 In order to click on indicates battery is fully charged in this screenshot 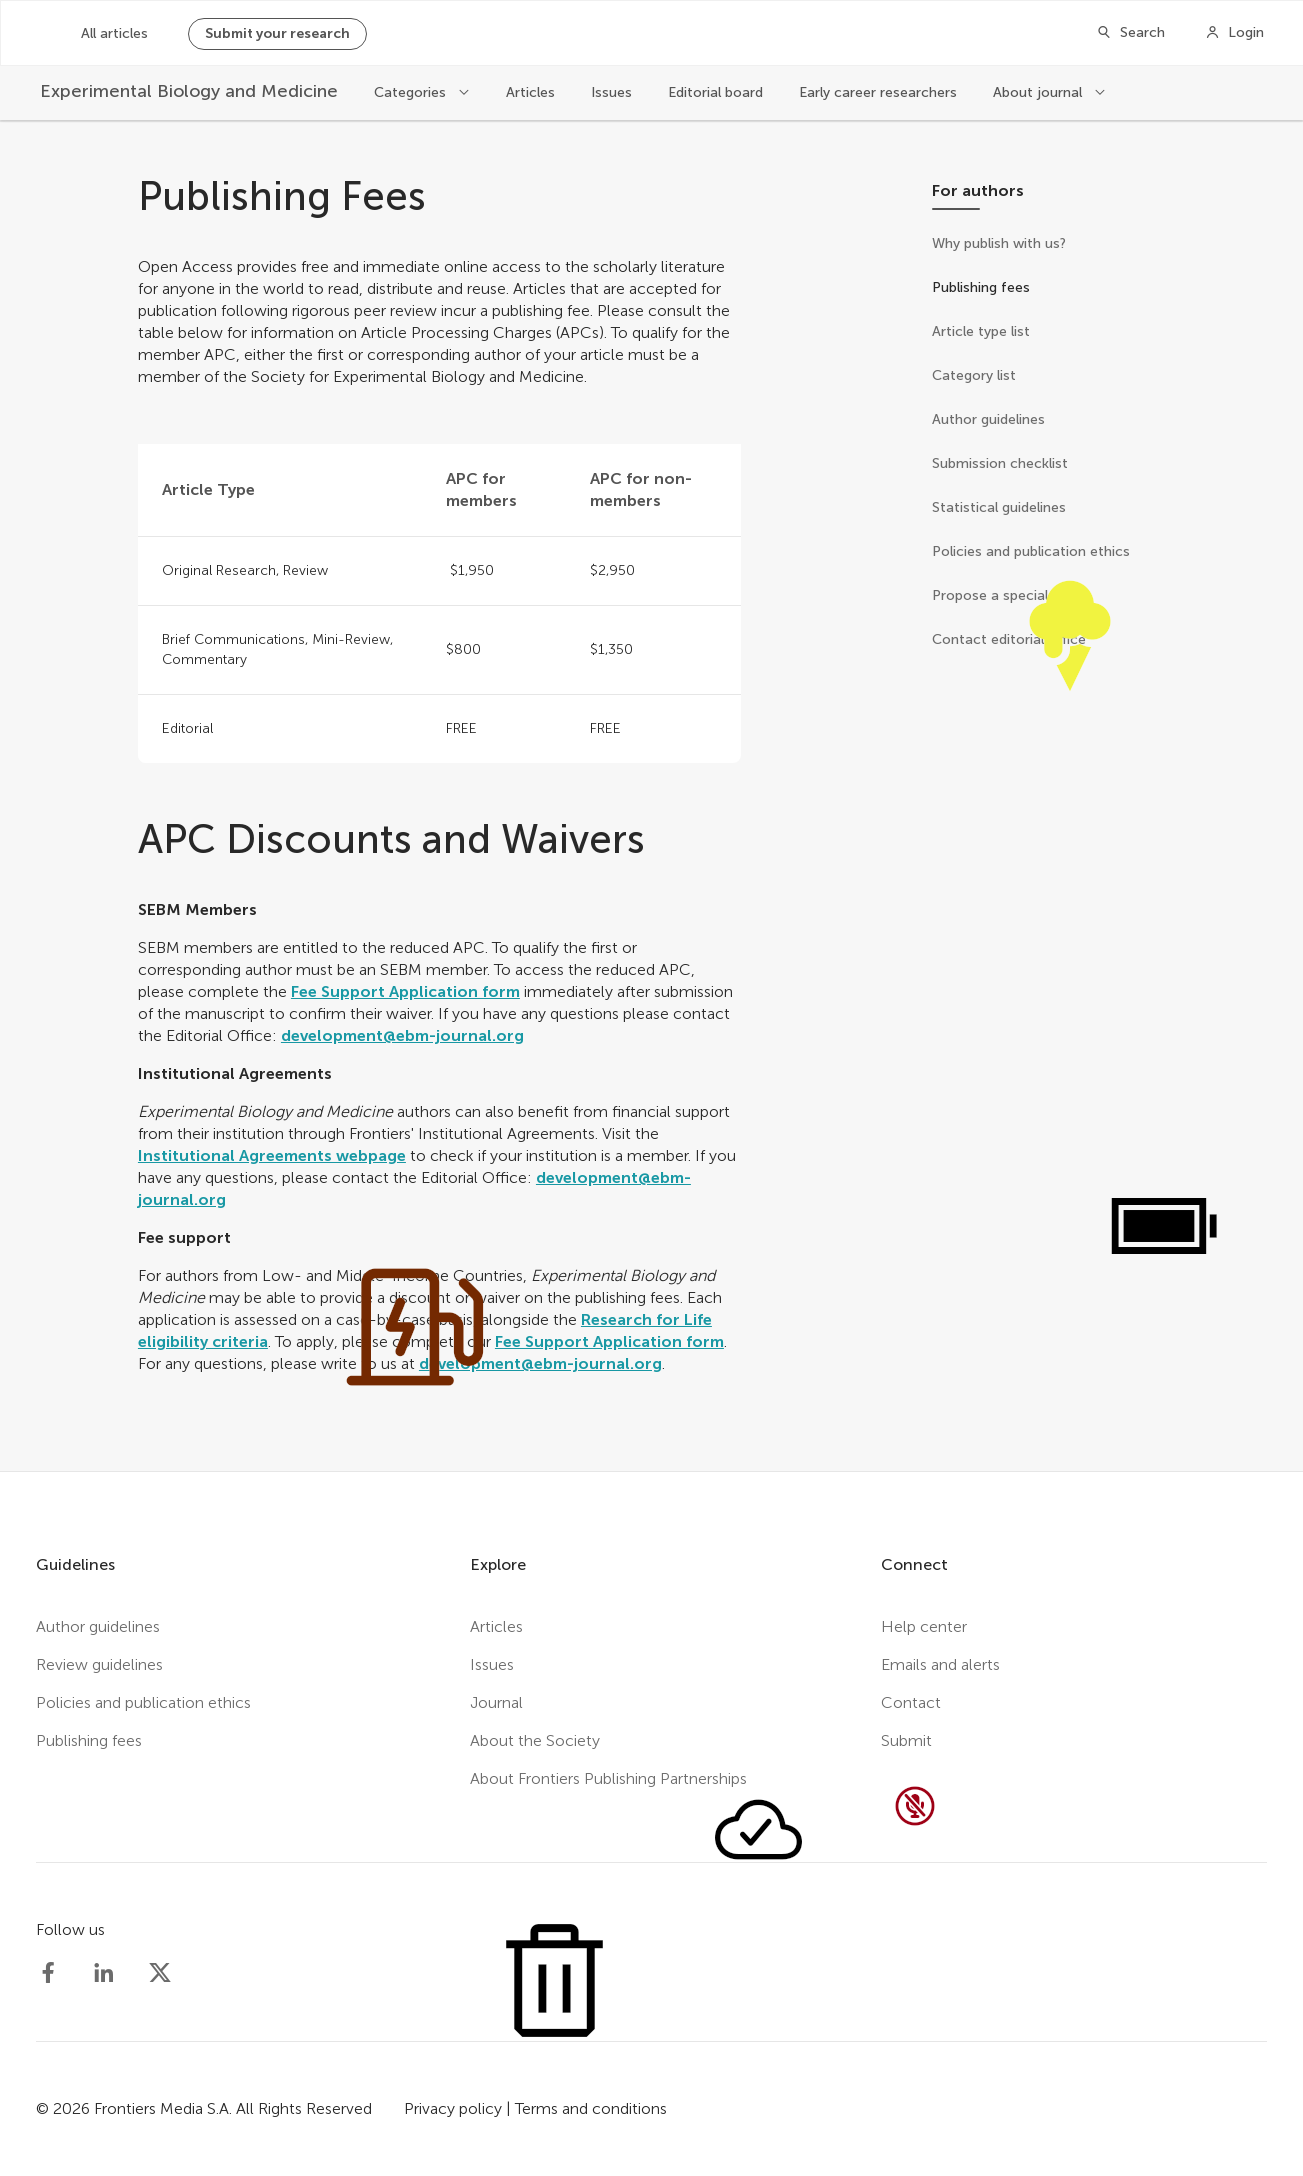, I will do `click(1164, 1226)`.